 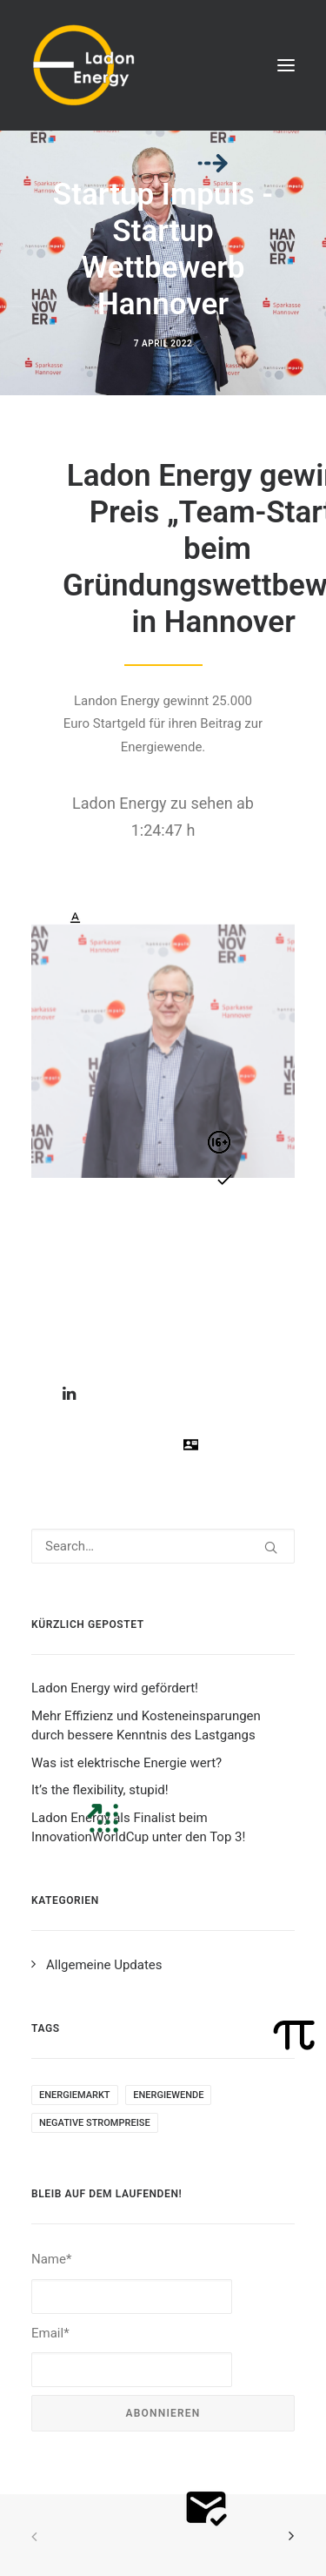 What do you see at coordinates (103, 1818) in the screenshot?
I see `export or share data` at bounding box center [103, 1818].